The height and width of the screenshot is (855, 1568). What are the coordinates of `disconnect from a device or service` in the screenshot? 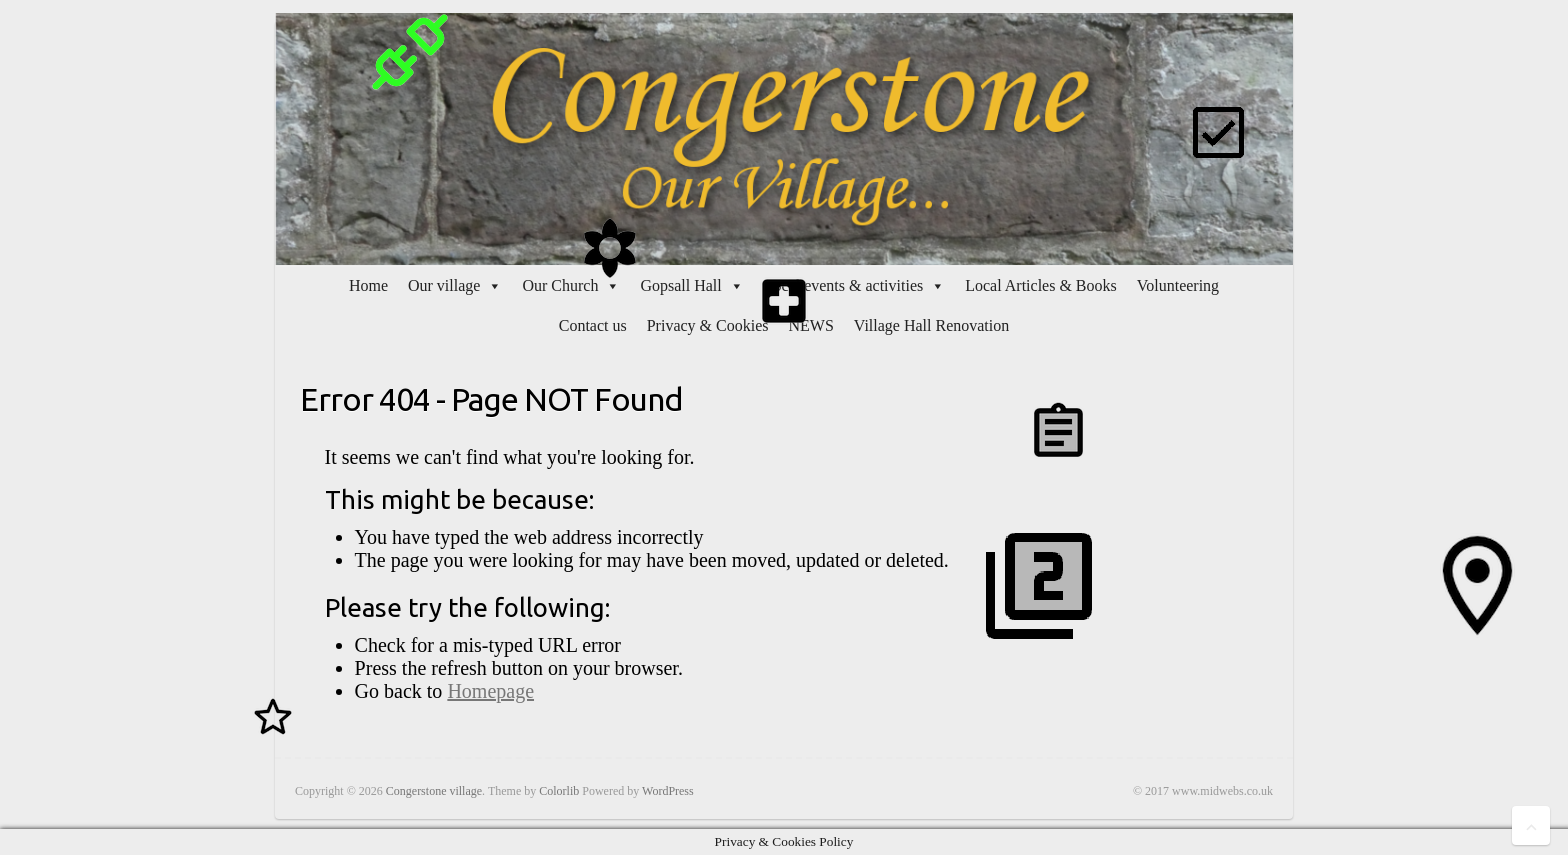 It's located at (410, 52).